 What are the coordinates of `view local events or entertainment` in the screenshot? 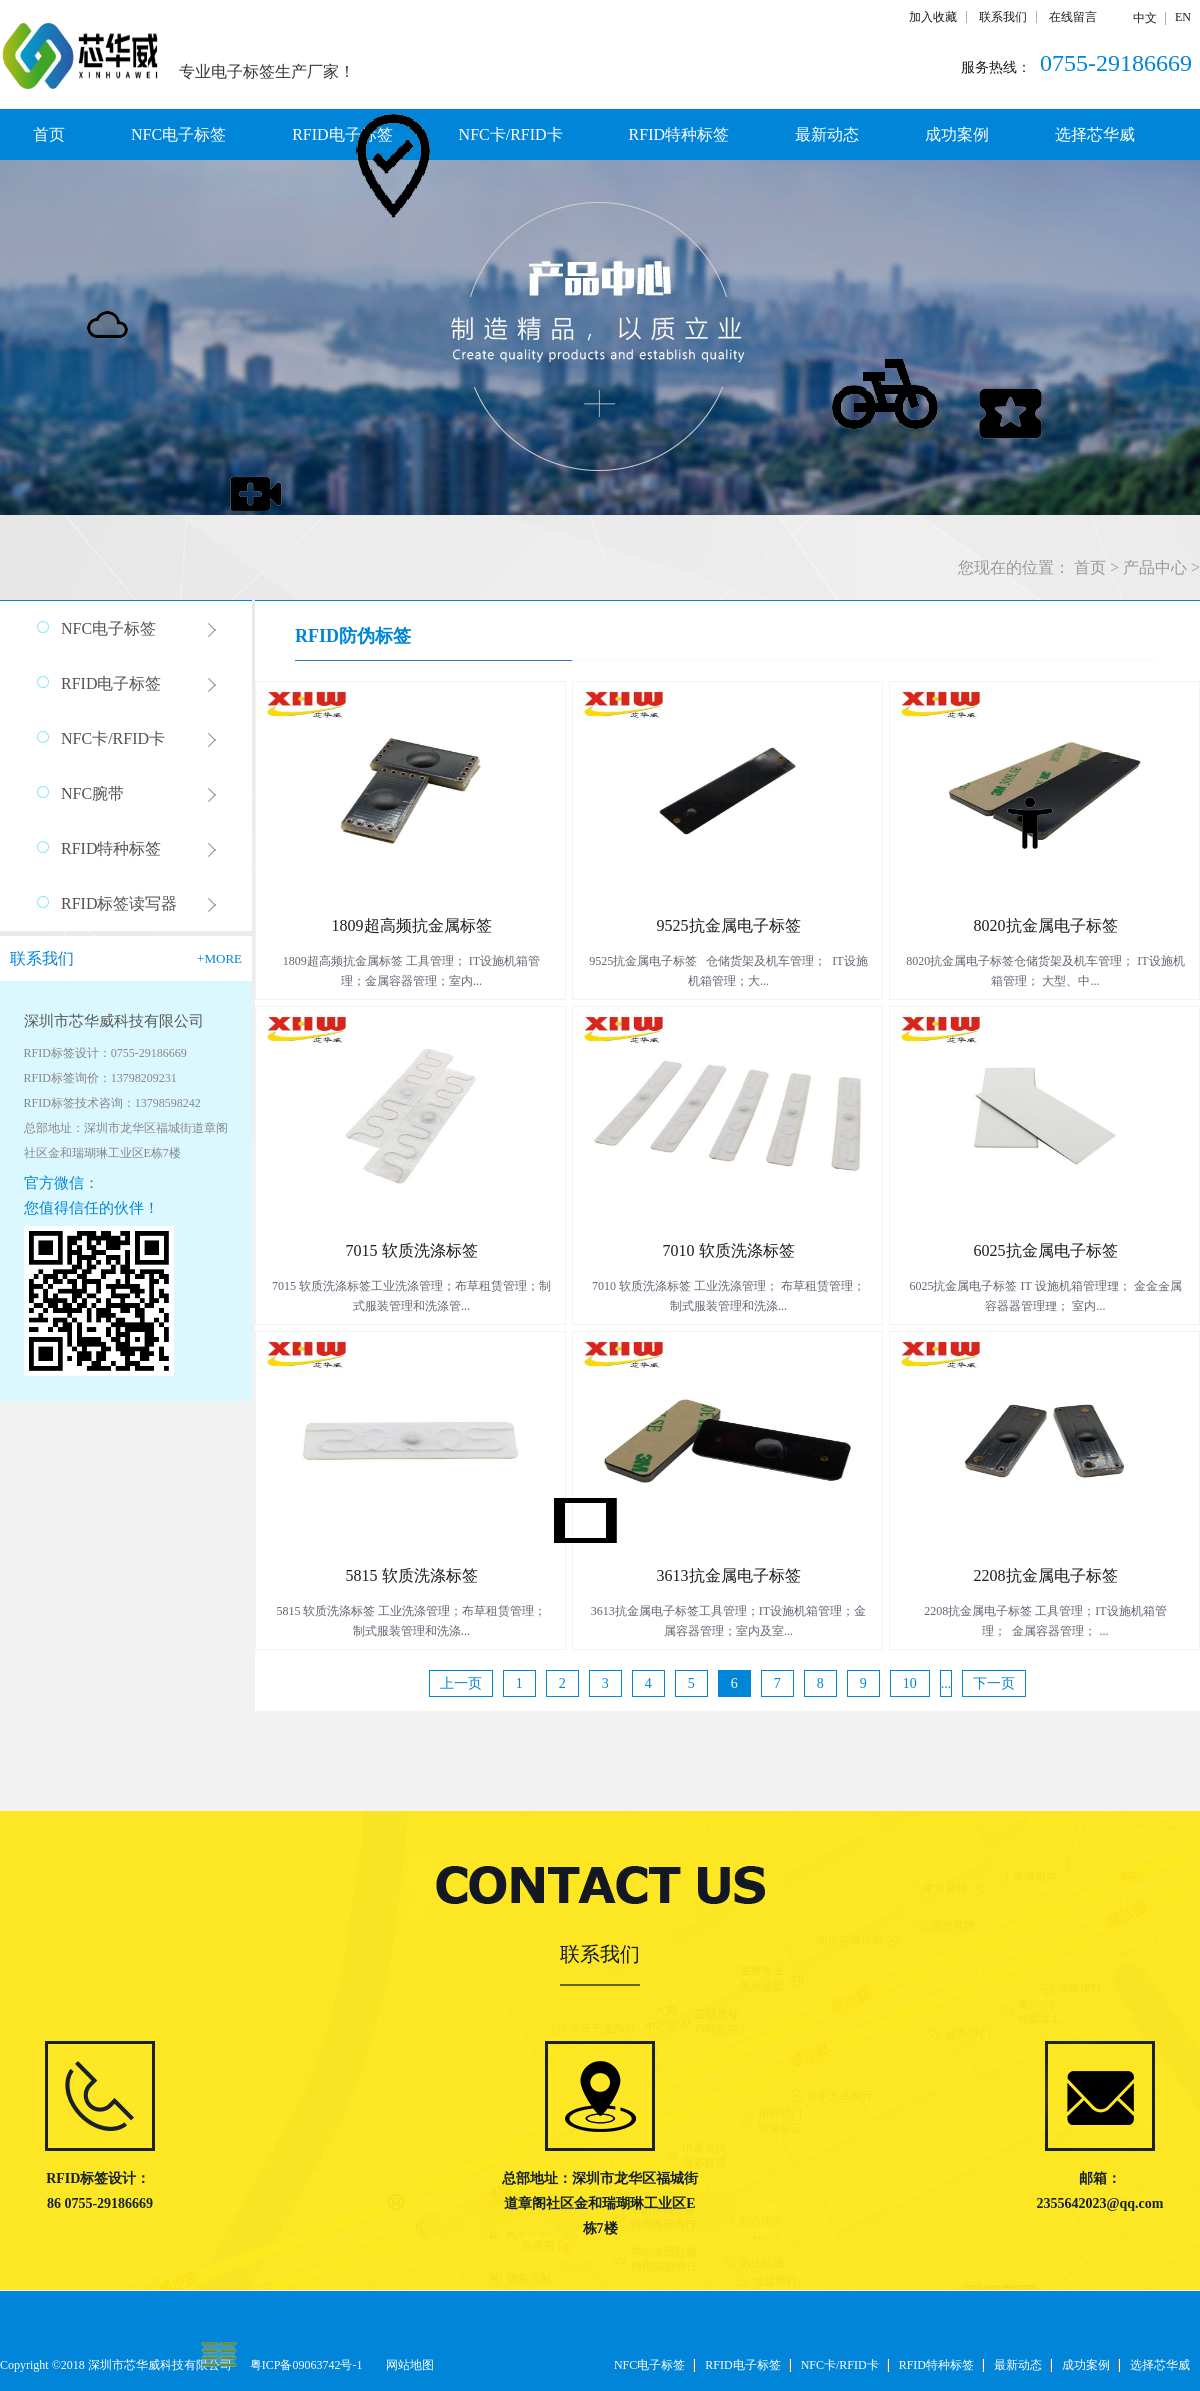 It's located at (1010, 413).